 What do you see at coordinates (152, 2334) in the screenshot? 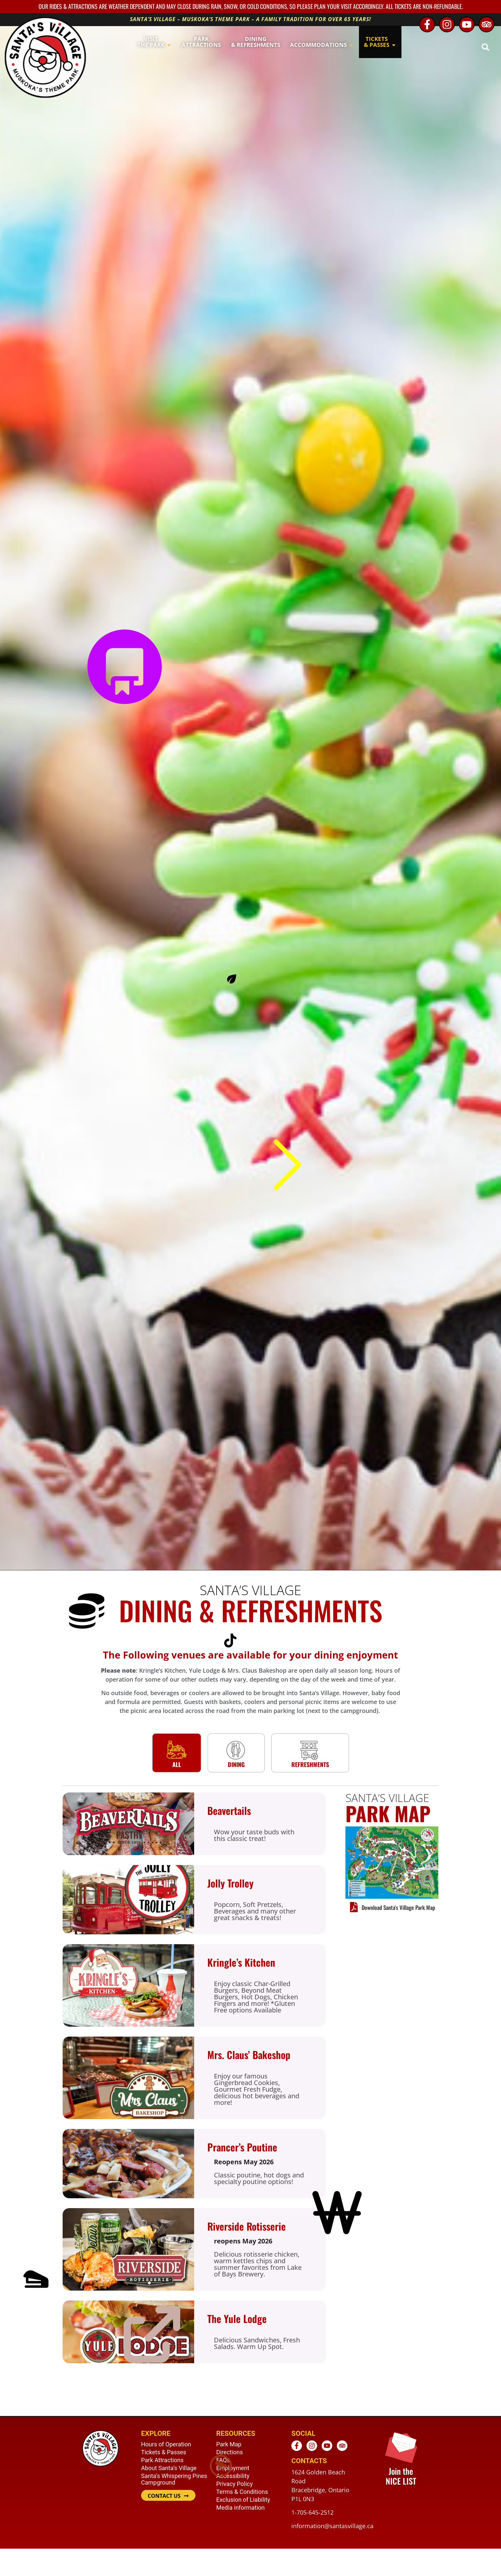
I see `open link in a new tab or window` at bounding box center [152, 2334].